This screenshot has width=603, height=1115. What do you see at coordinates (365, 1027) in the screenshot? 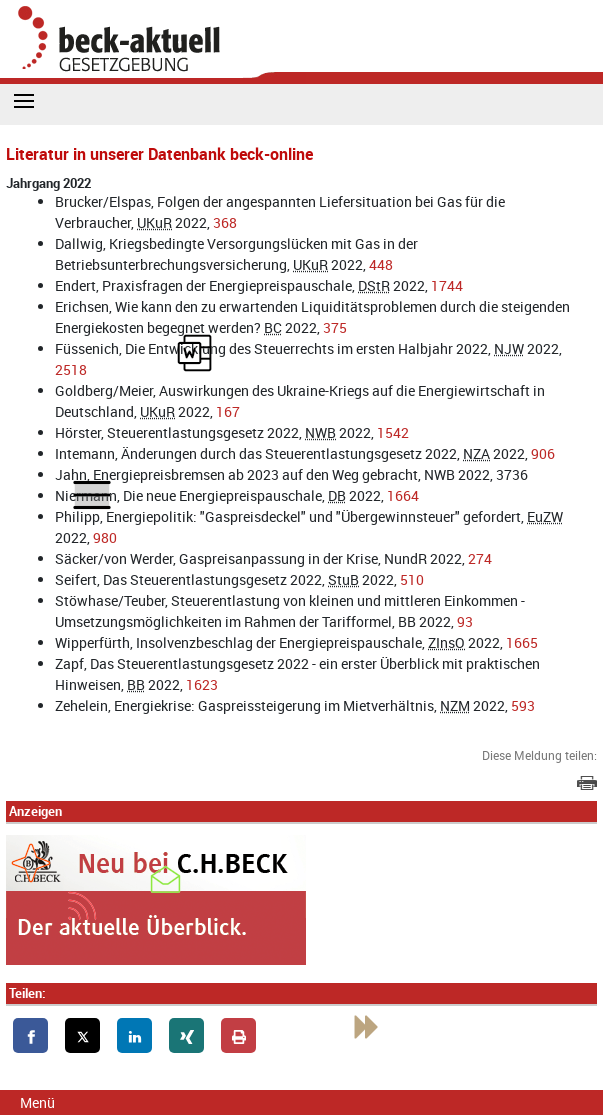
I see `skip forward or fast forward` at bounding box center [365, 1027].